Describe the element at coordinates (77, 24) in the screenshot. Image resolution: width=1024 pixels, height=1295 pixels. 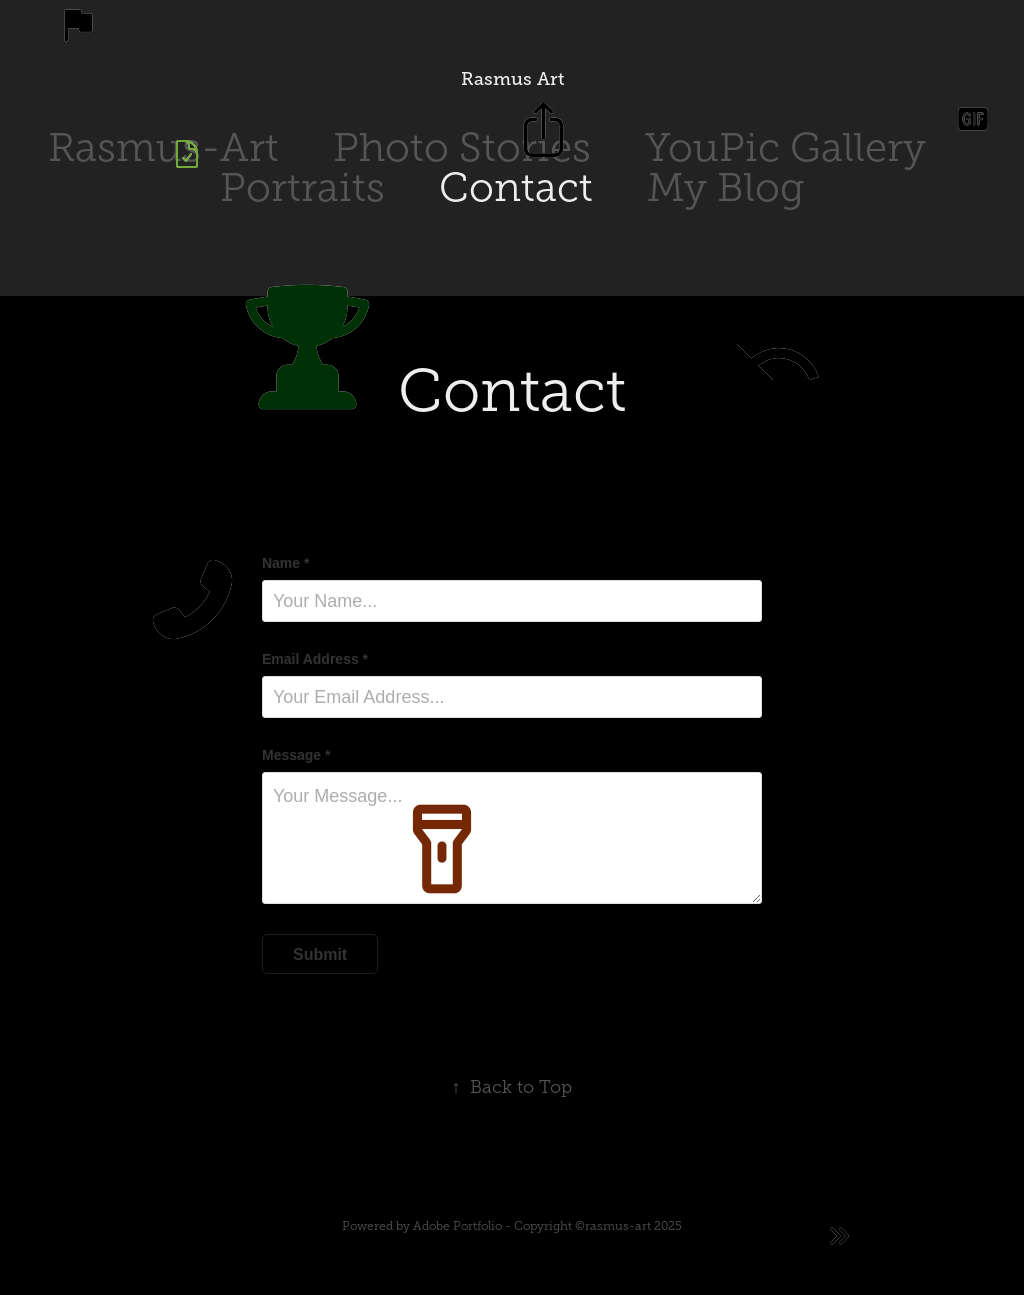
I see `flag or mark an item for review` at that location.